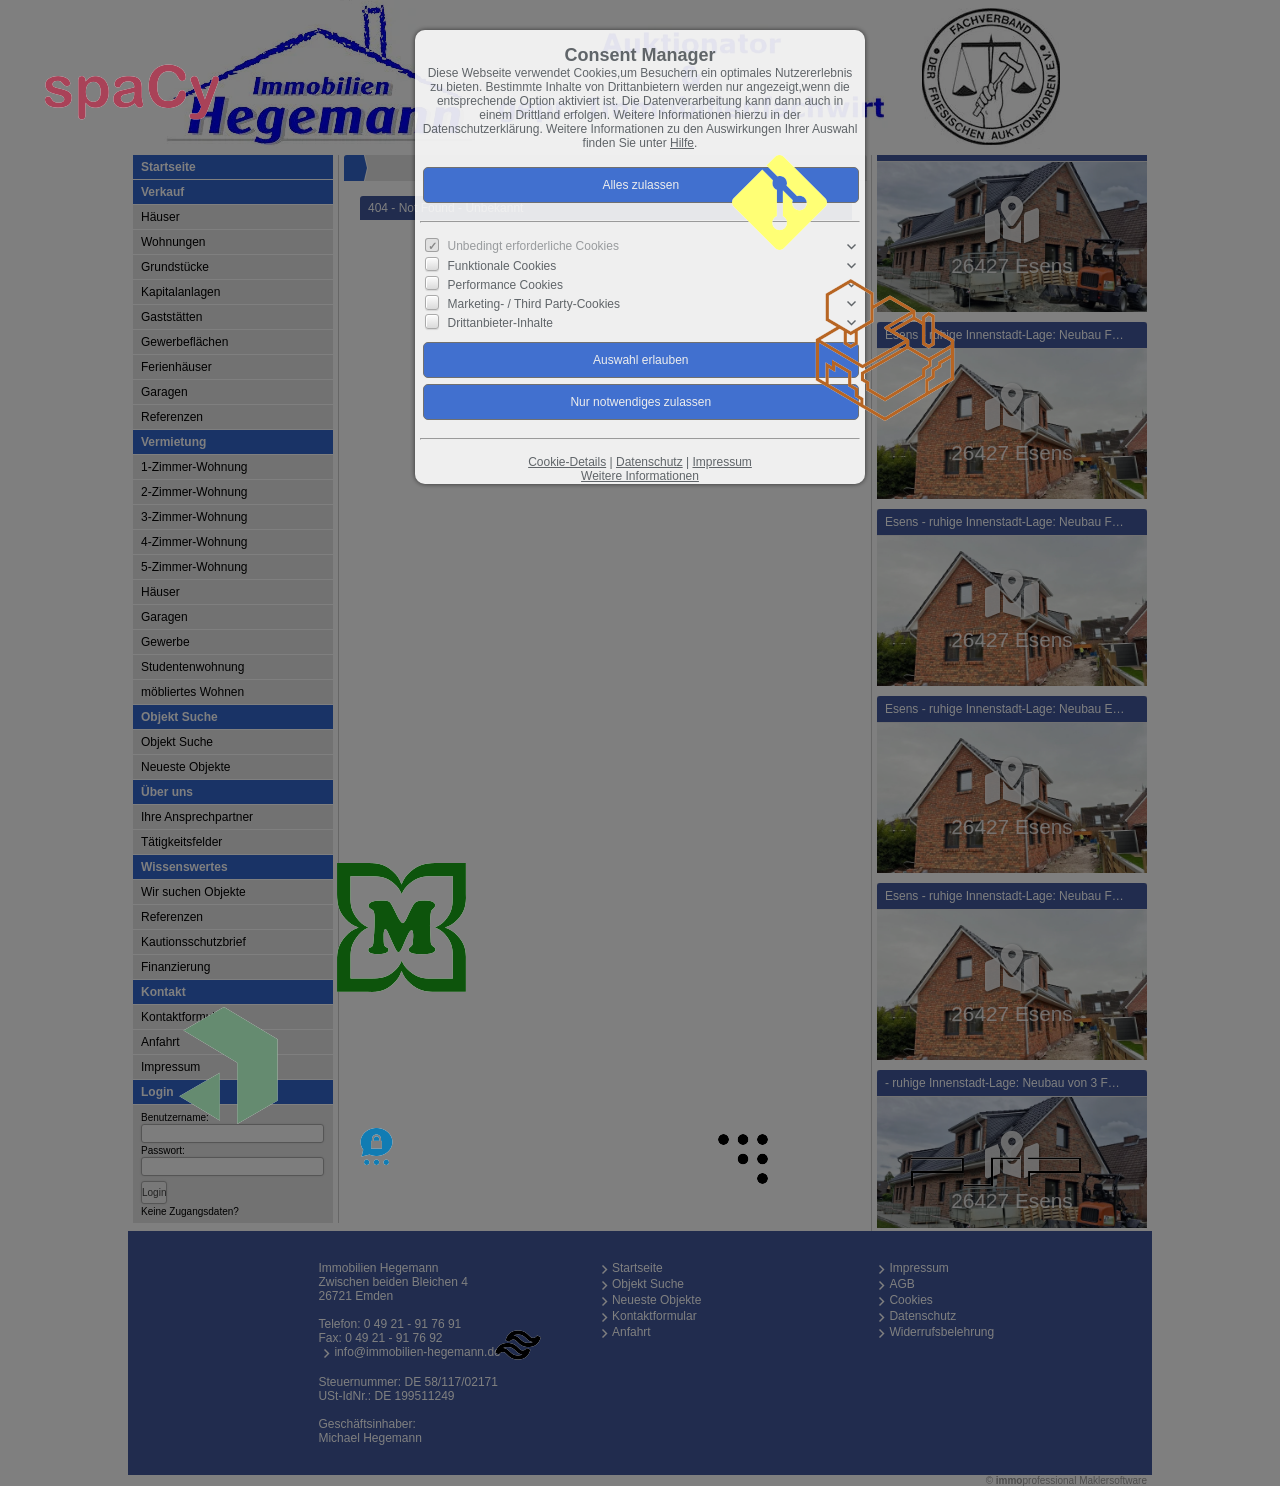 The width and height of the screenshot is (1280, 1486). I want to click on tailwind css framework logo, so click(518, 1345).